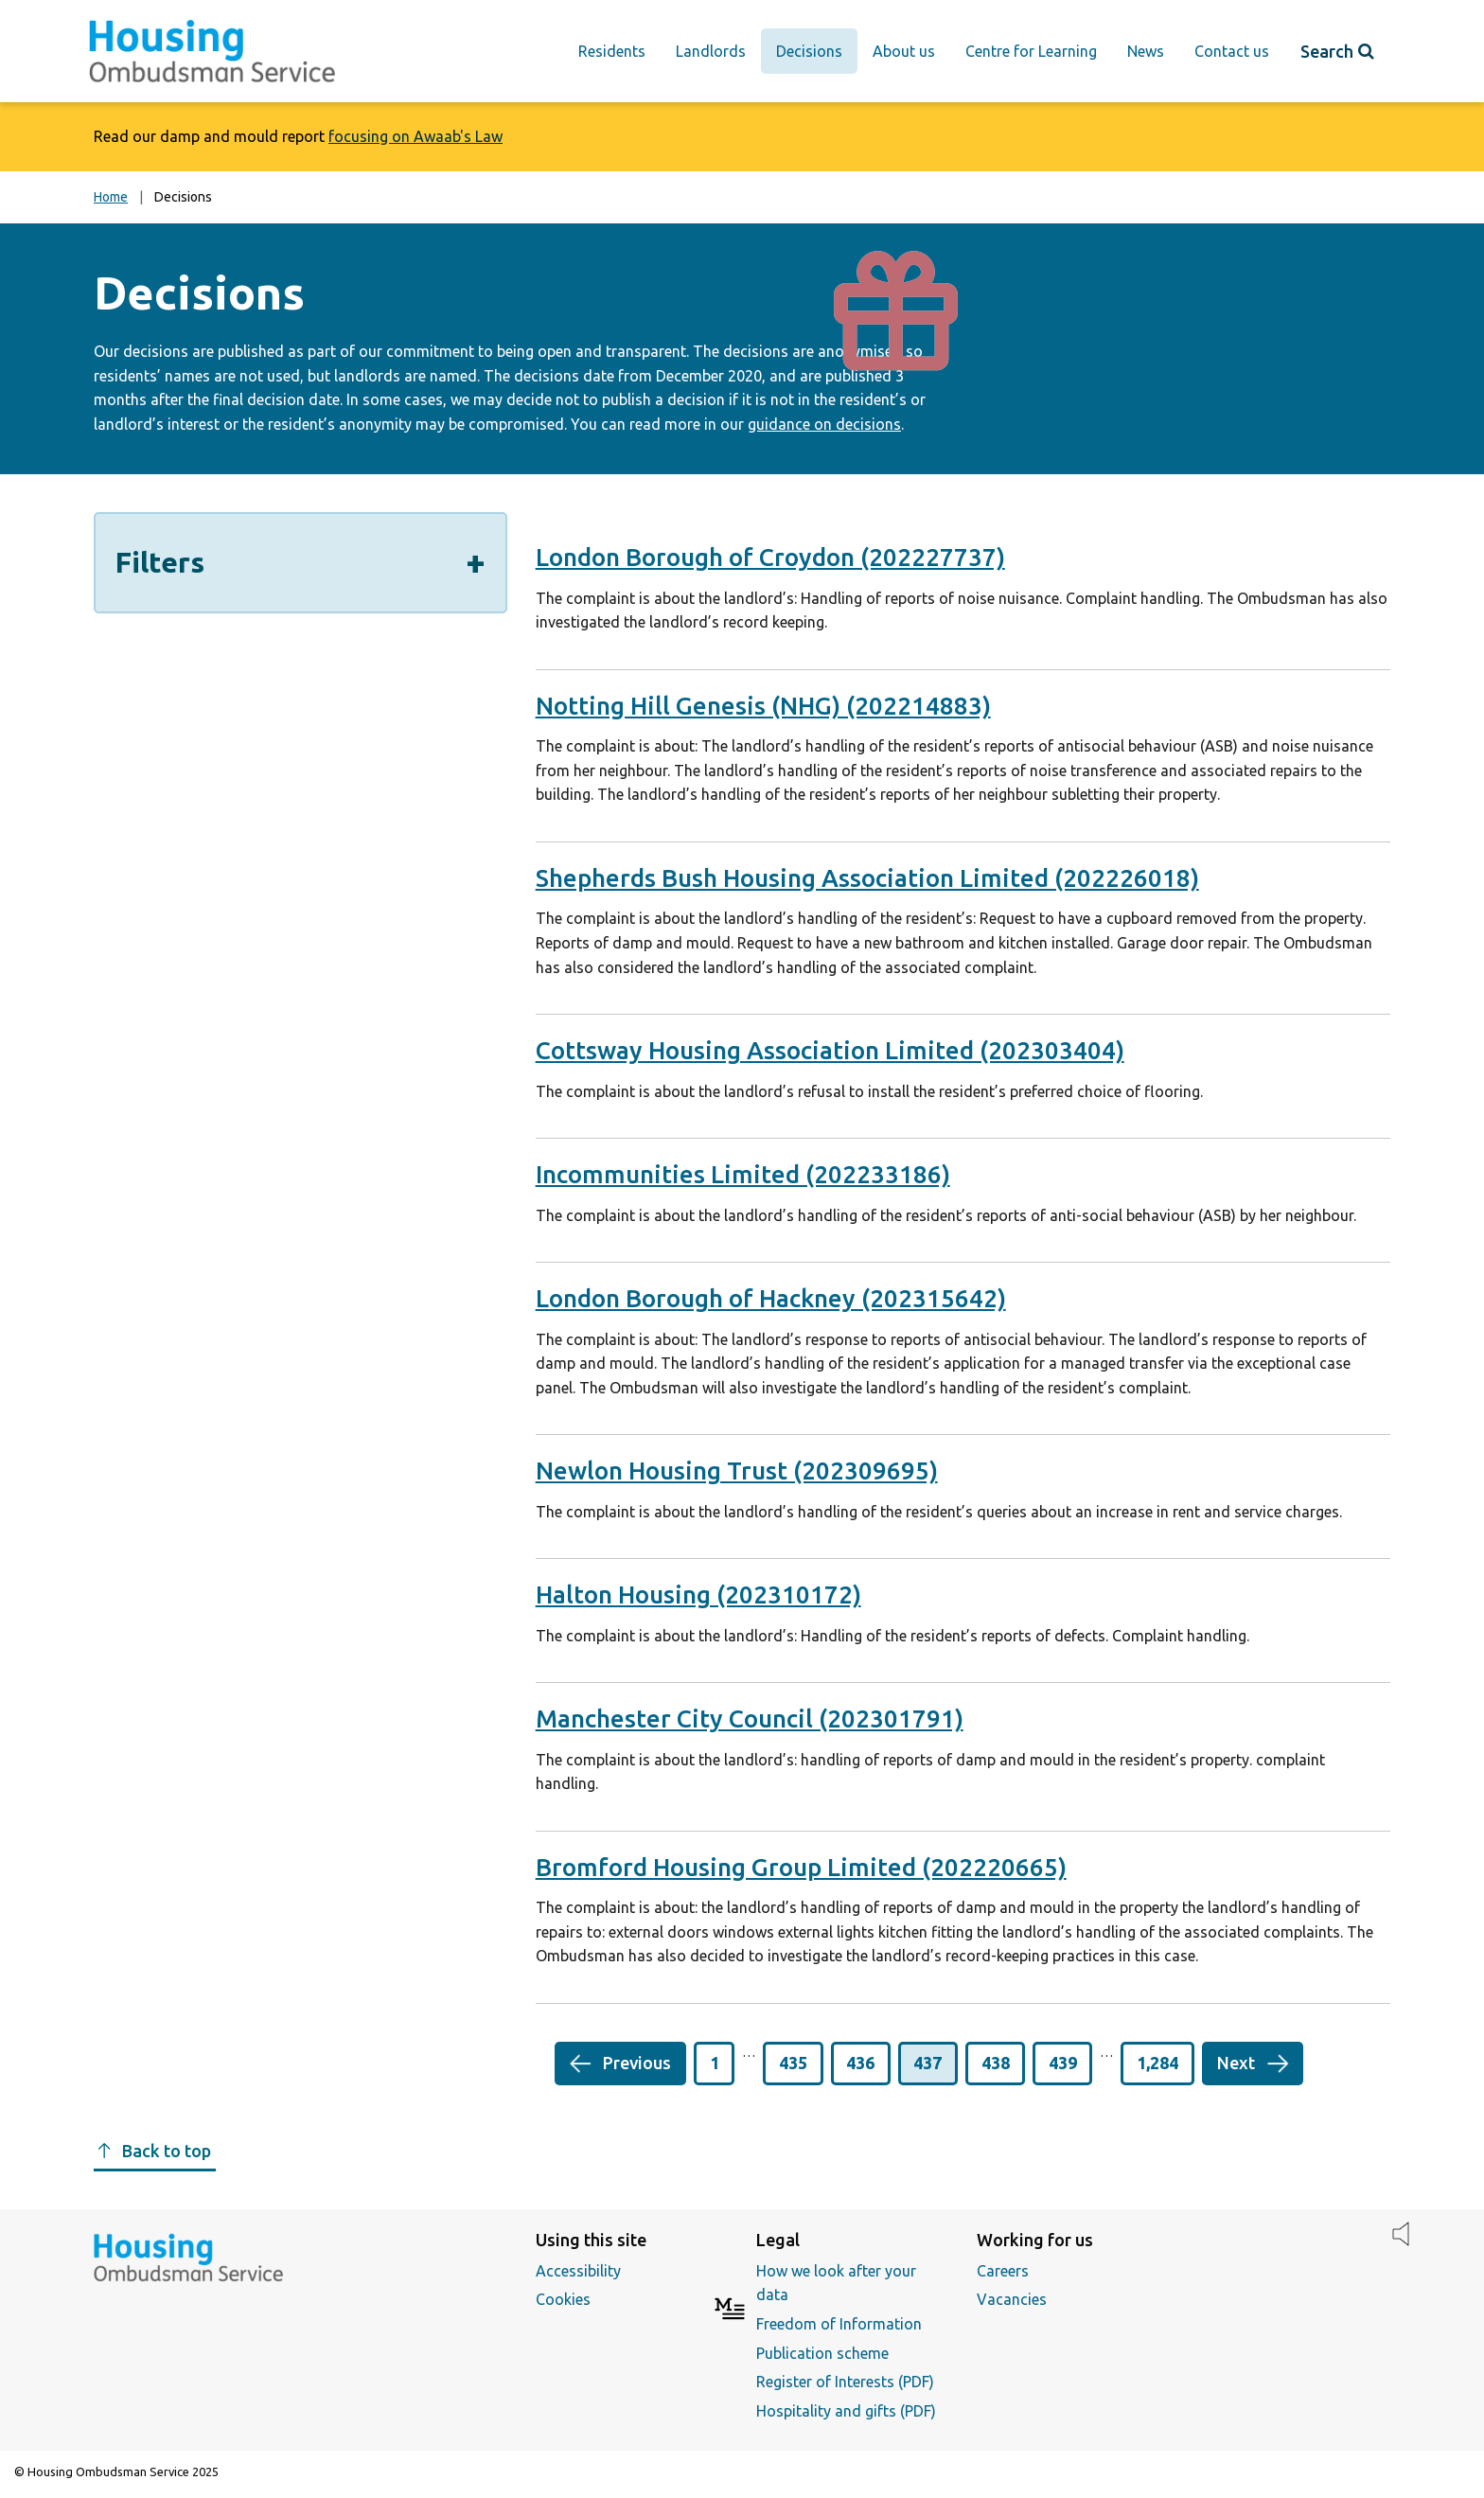 Image resolution: width=1484 pixels, height=2498 pixels. Describe the element at coordinates (895, 317) in the screenshot. I see `view or redeem a gift` at that location.